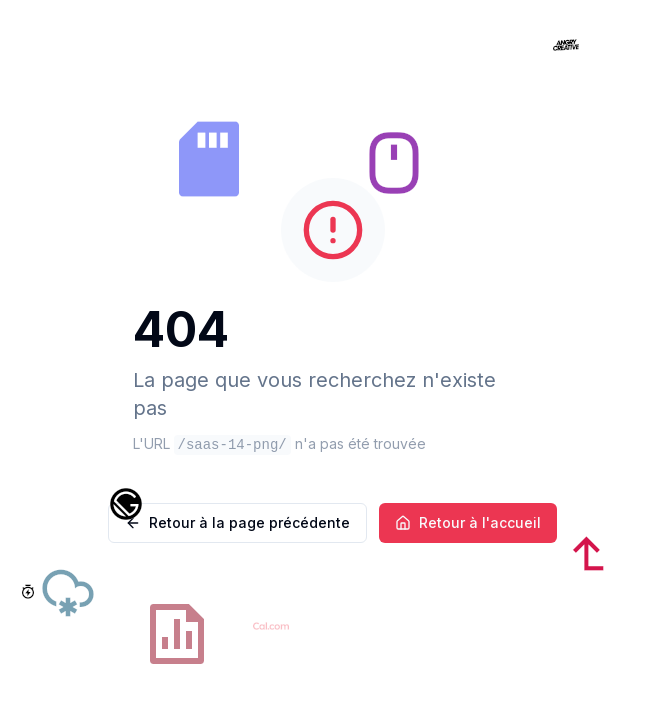 Image resolution: width=665 pixels, height=720 pixels. Describe the element at coordinates (68, 593) in the screenshot. I see `indicates snowy weather conditions` at that location.